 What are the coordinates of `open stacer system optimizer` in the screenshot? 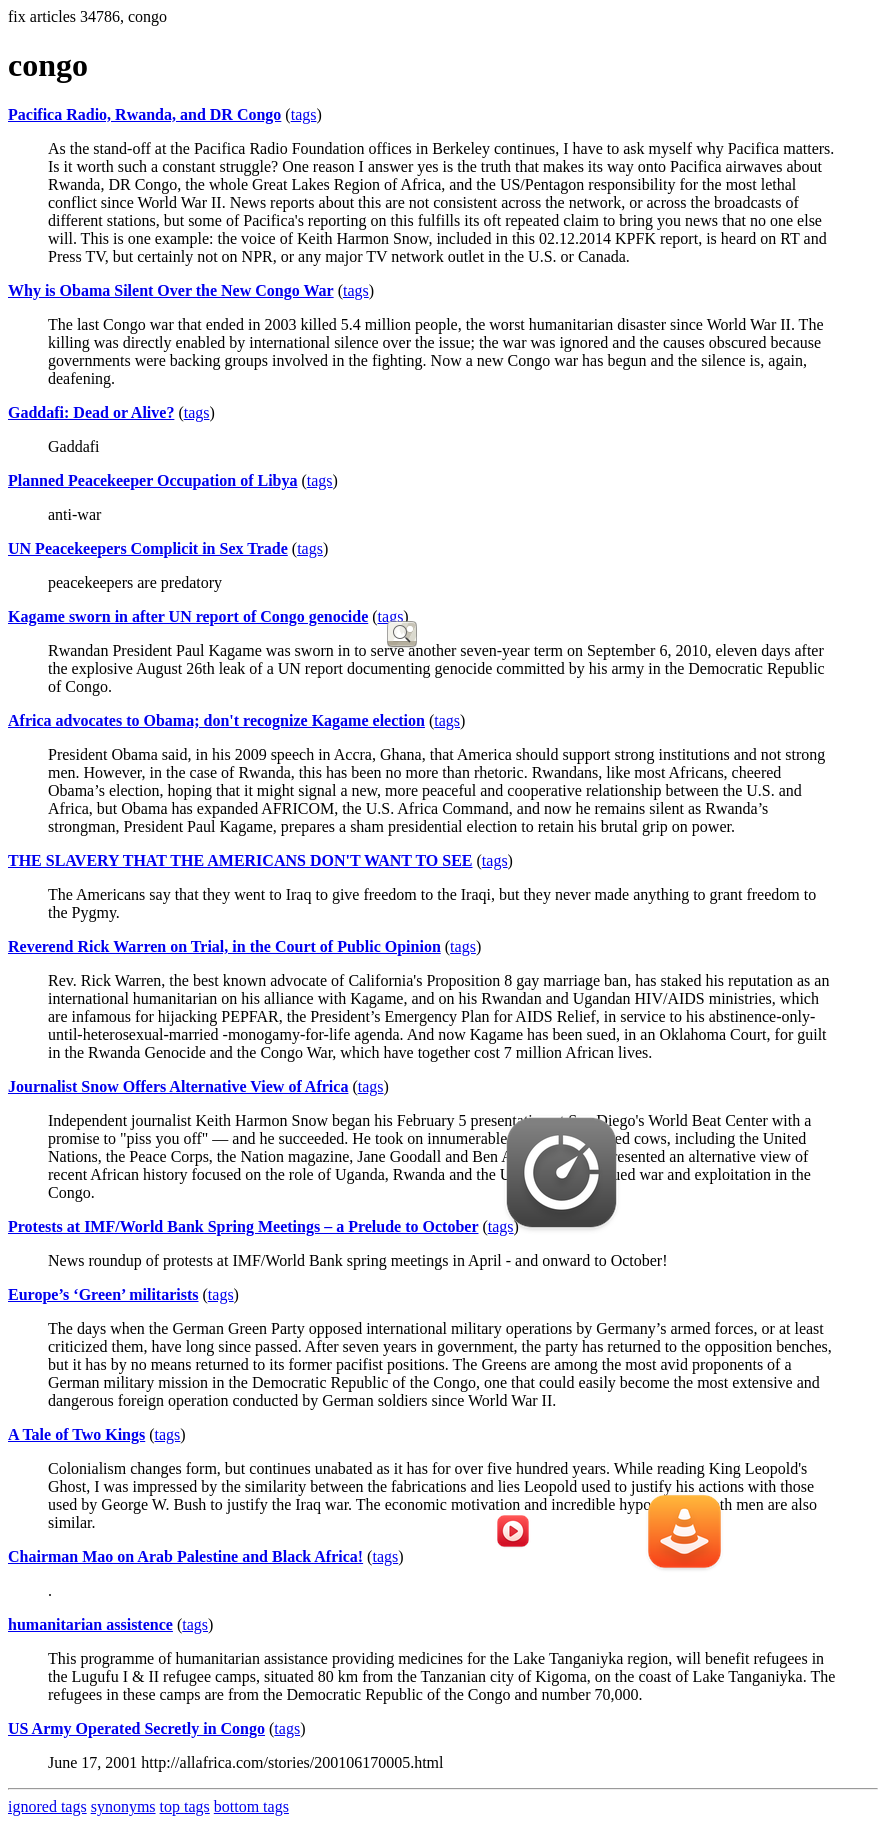 It's located at (561, 1172).